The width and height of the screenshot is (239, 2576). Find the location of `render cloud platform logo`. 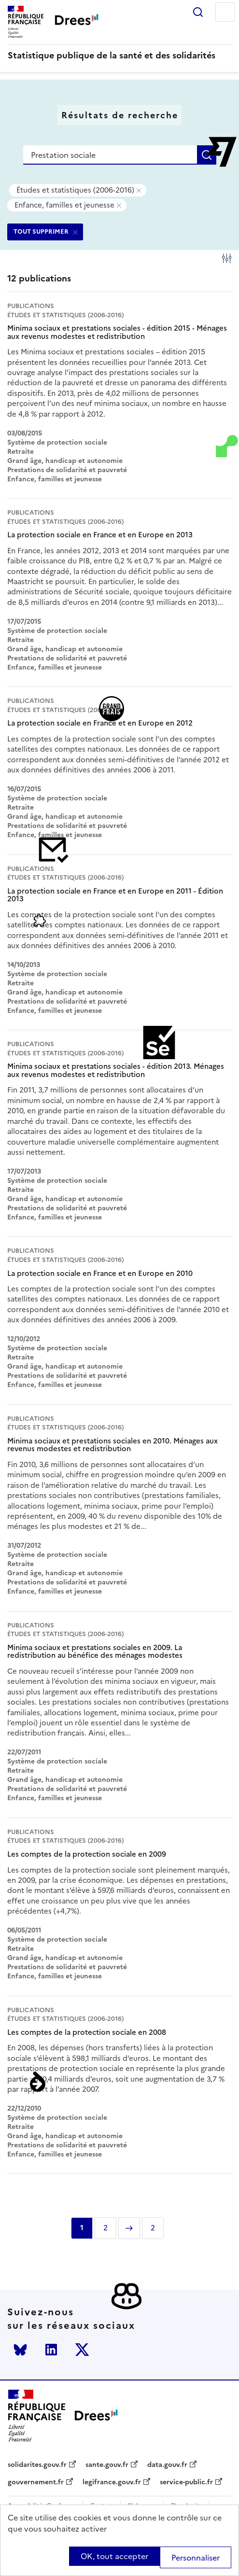

render cloud platform logo is located at coordinates (227, 446).